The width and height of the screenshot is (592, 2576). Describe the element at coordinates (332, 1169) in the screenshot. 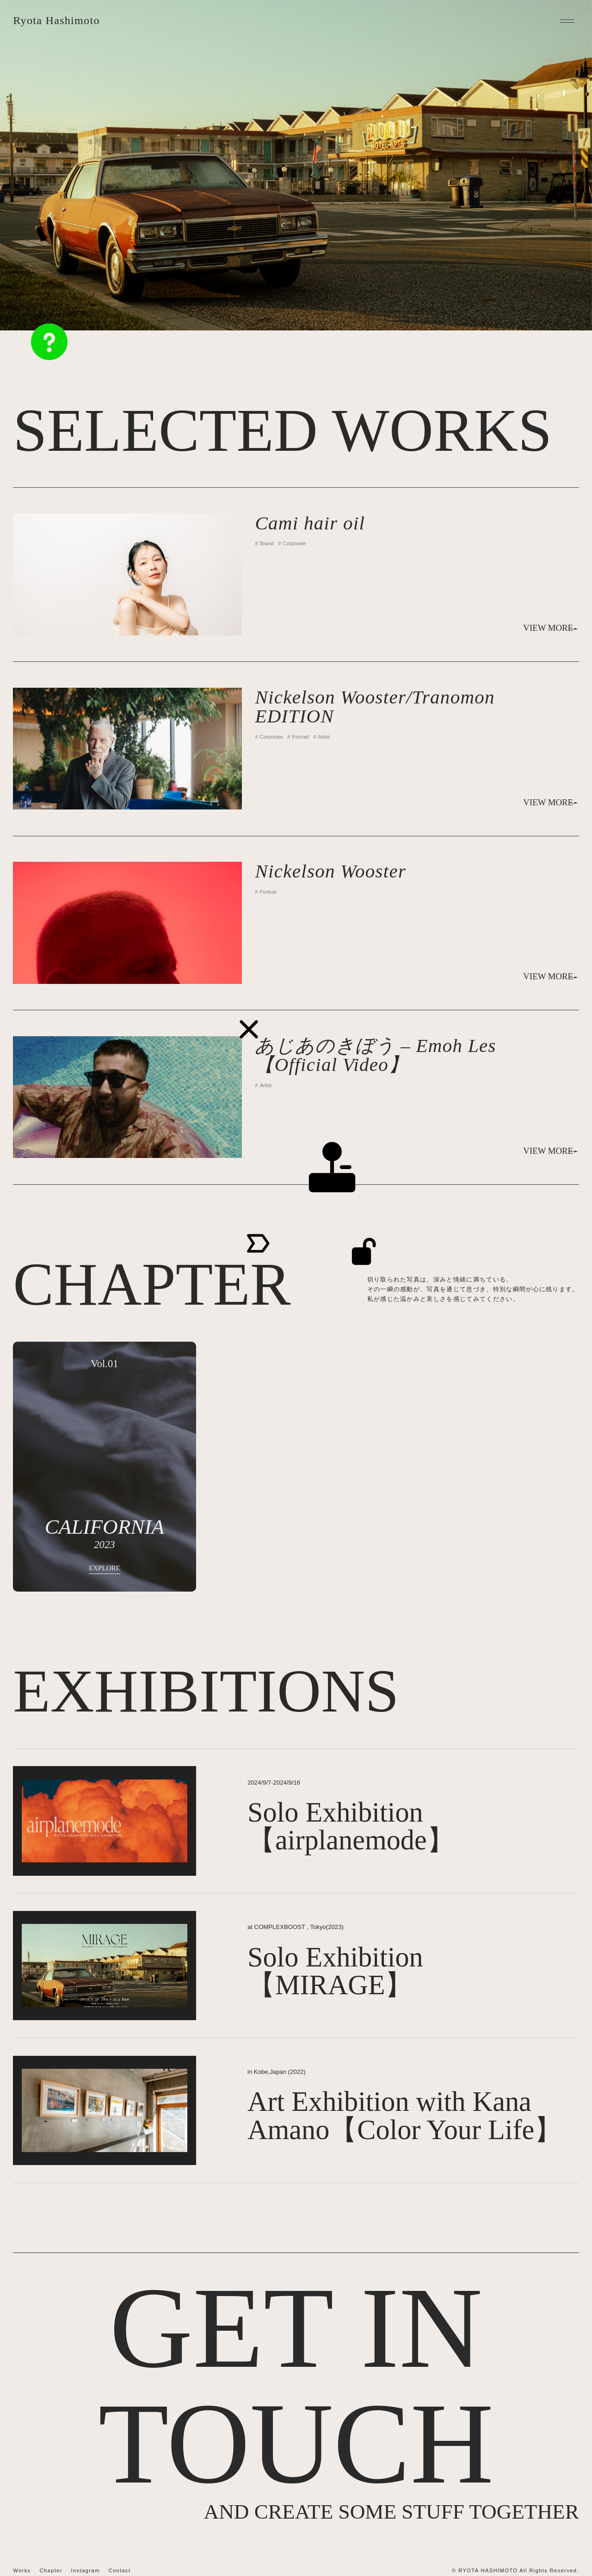

I see `access game controls or gaming settings` at that location.